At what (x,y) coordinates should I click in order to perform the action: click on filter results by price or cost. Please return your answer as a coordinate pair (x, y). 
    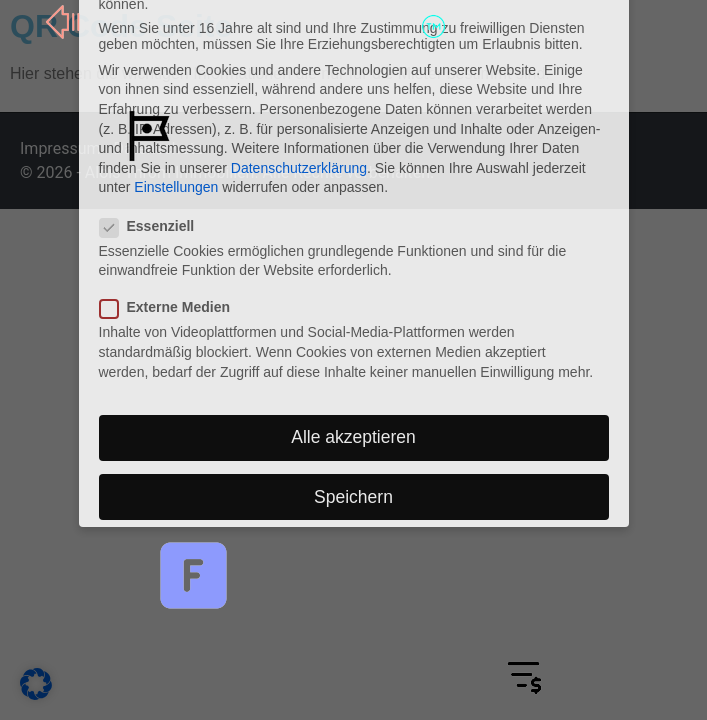
    Looking at the image, I should click on (523, 674).